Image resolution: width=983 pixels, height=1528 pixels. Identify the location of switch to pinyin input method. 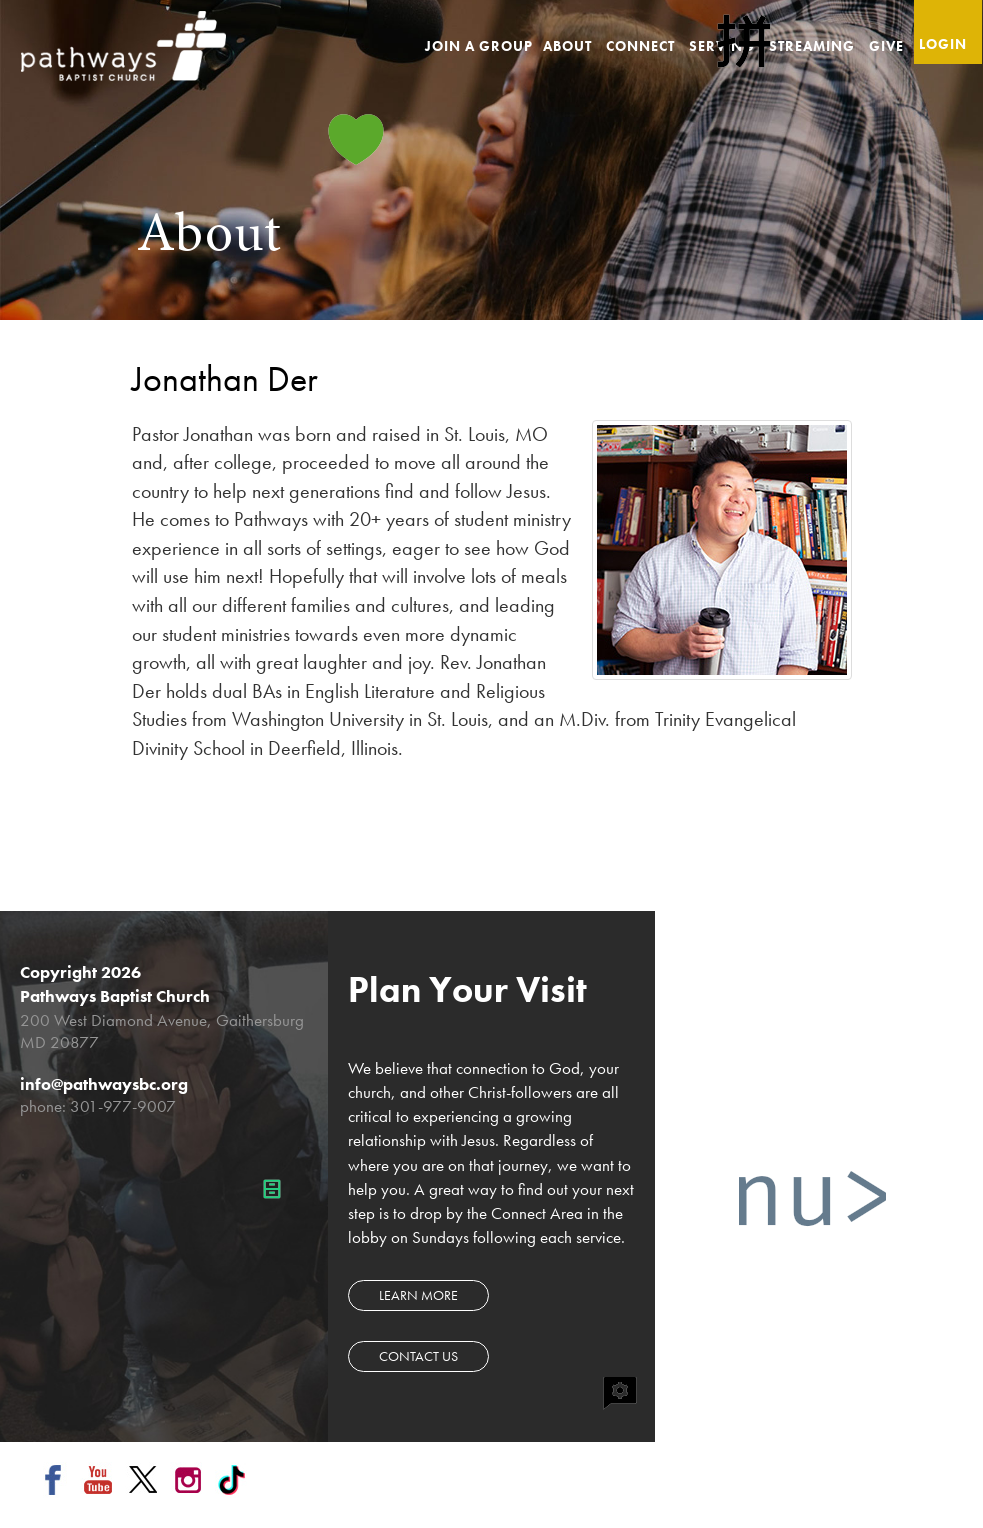
(744, 41).